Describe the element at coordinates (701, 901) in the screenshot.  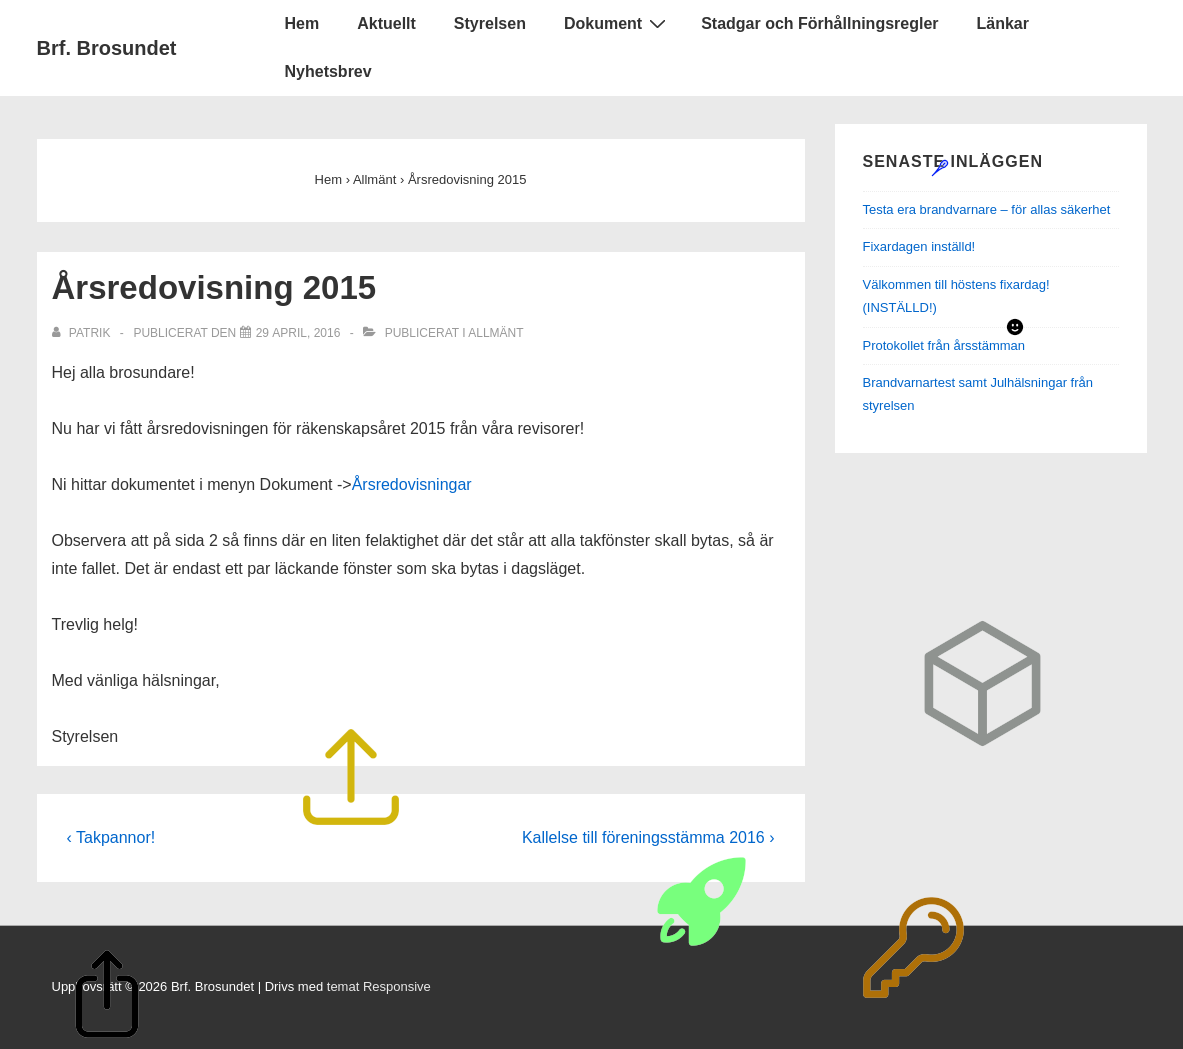
I see `launch or deploy a project` at that location.